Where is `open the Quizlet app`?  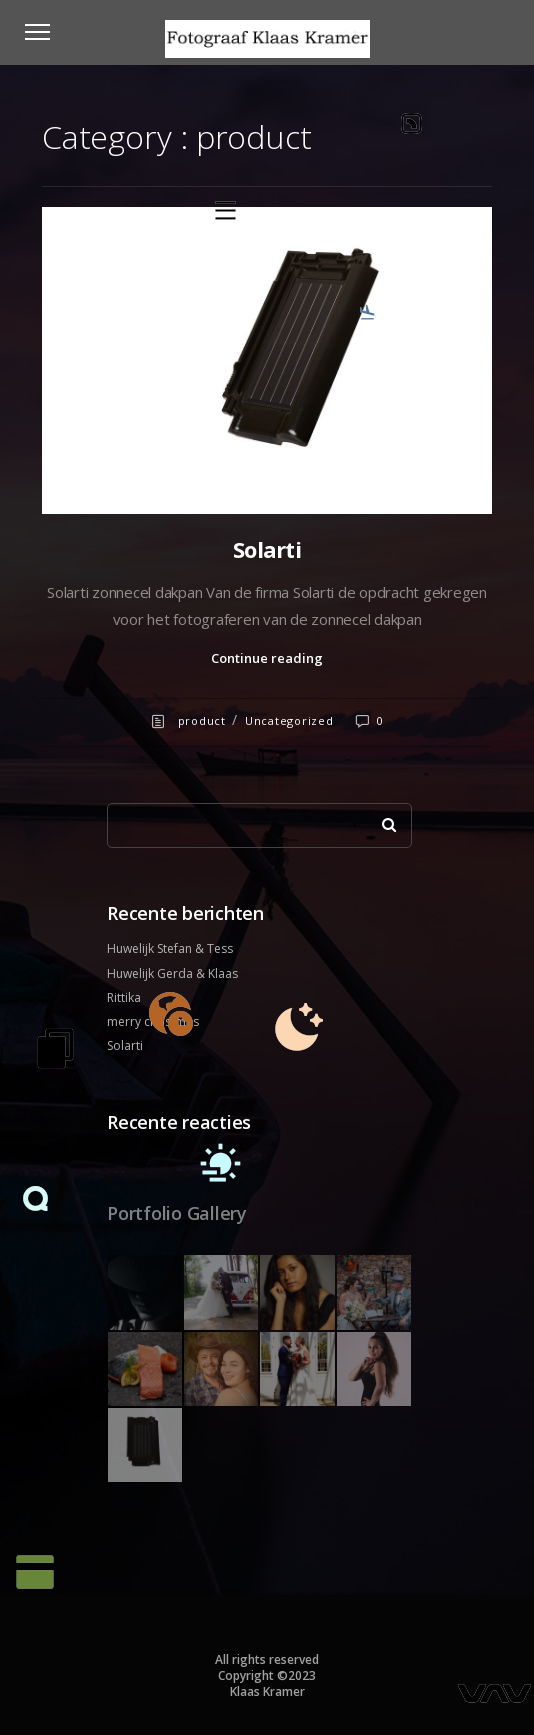
open the Quizlet app is located at coordinates (35, 1198).